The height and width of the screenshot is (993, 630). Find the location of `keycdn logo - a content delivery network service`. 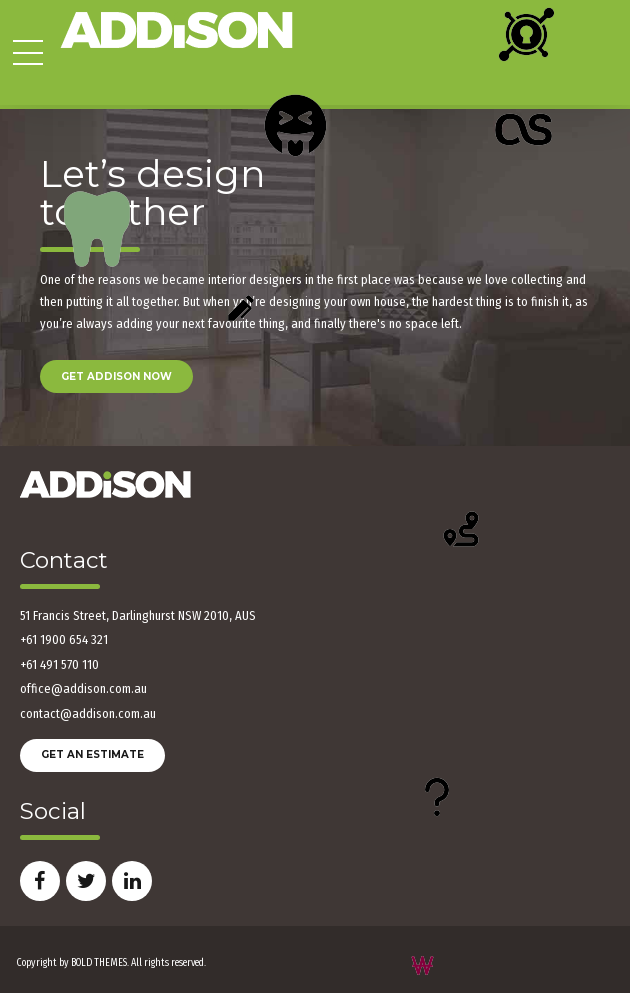

keycdn logo - a content delivery network service is located at coordinates (526, 34).